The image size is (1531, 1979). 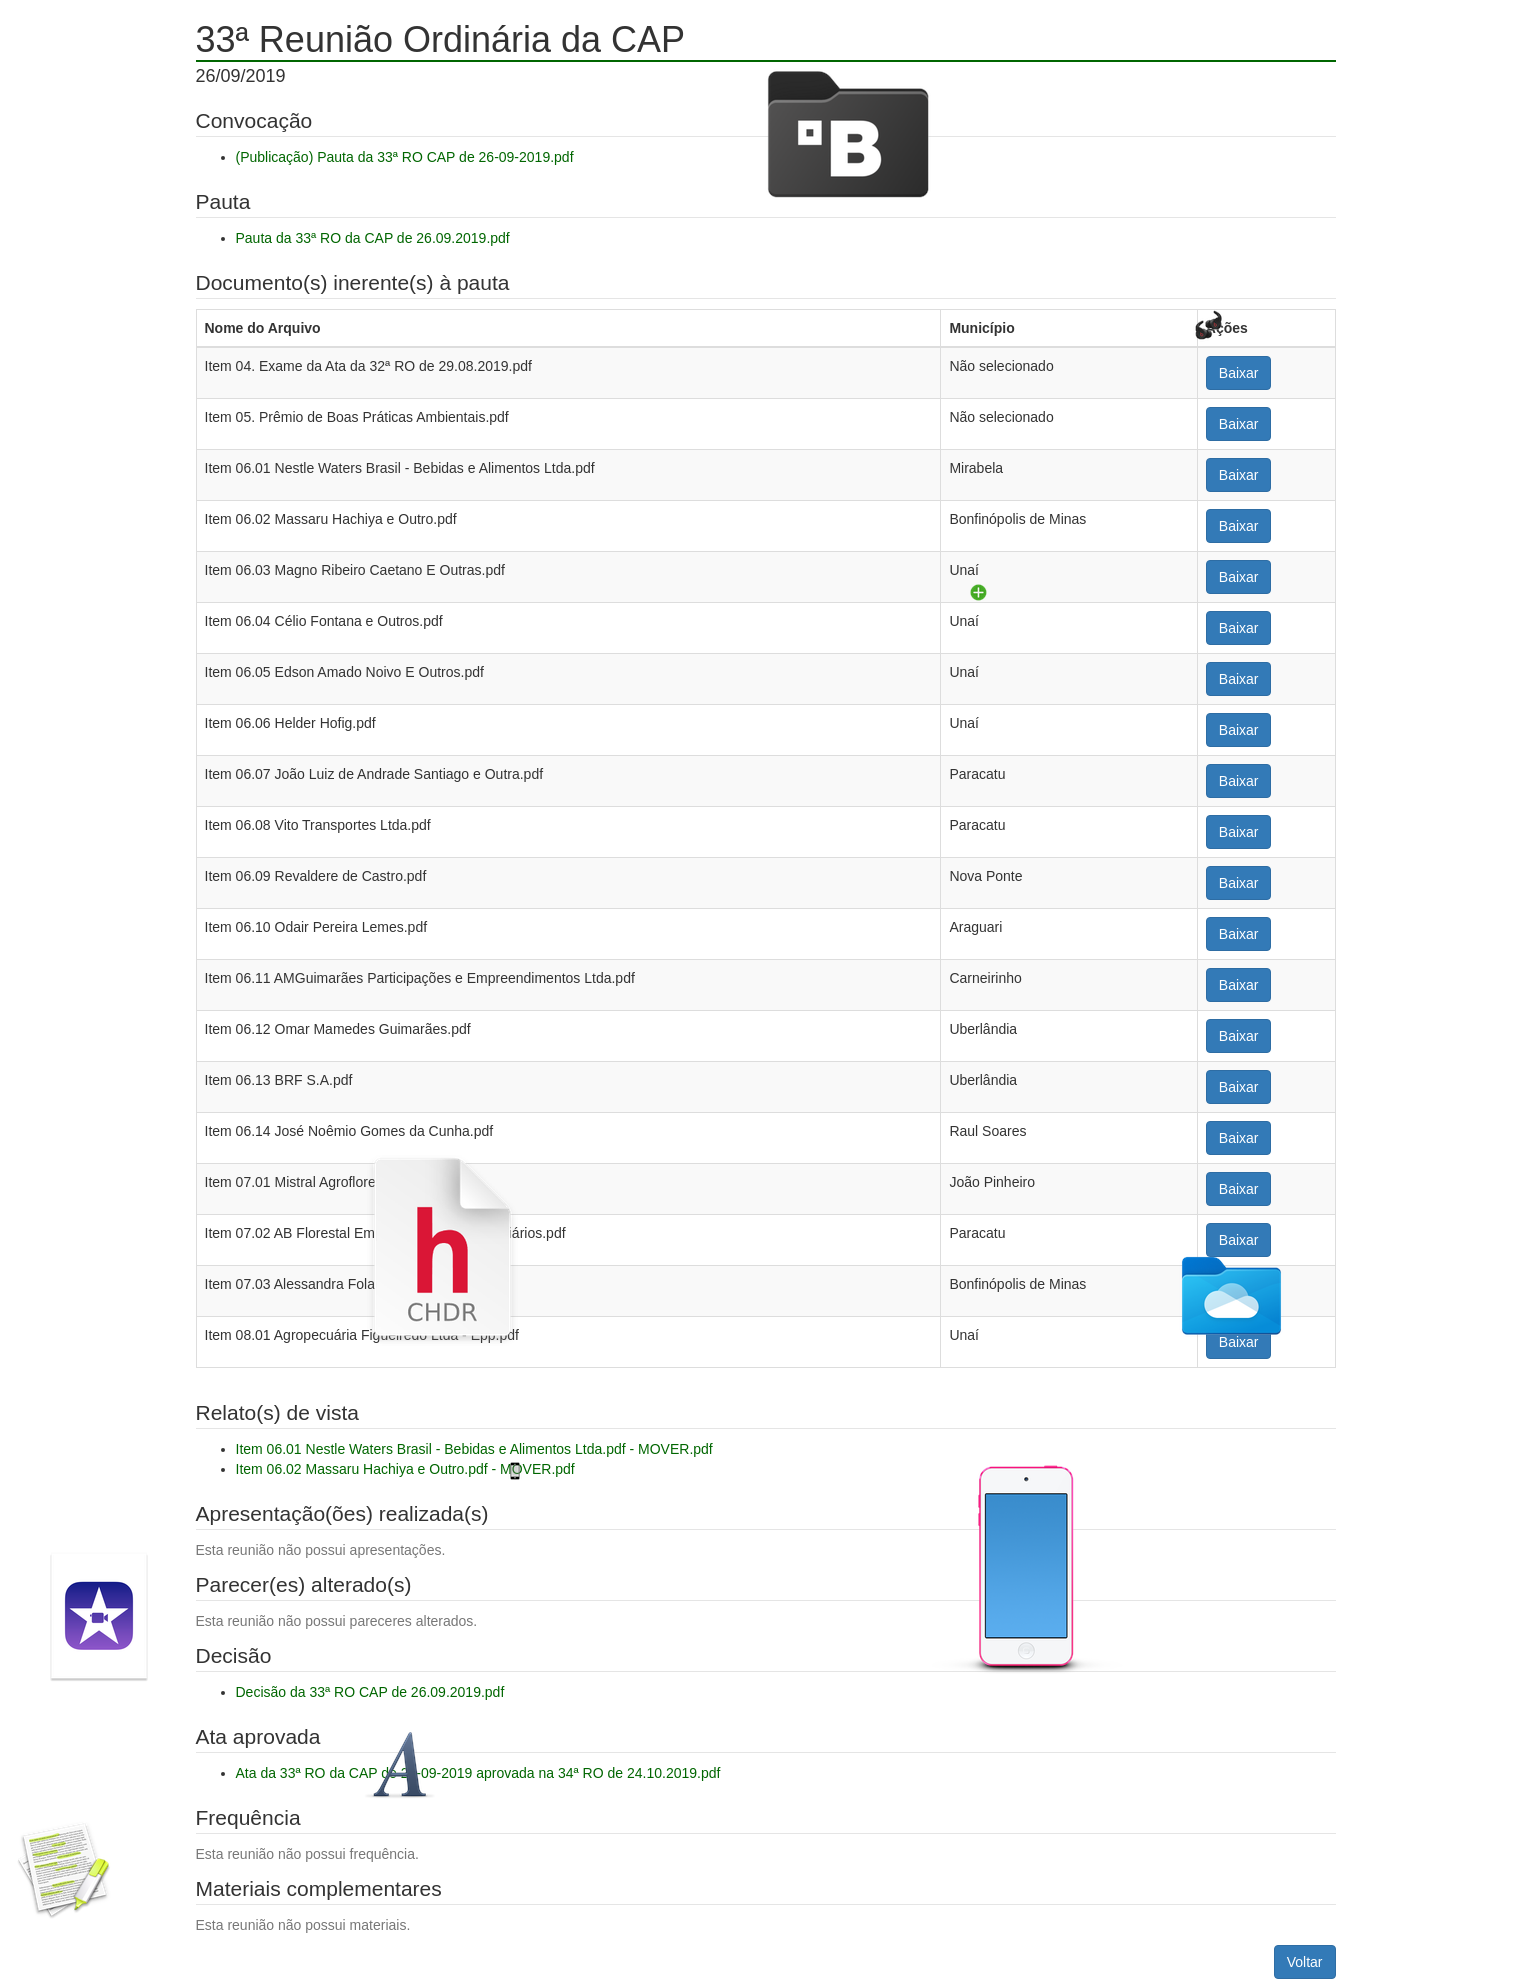 What do you see at coordinates (442, 1250) in the screenshot?
I see `a C/C++ header file (.h)` at bounding box center [442, 1250].